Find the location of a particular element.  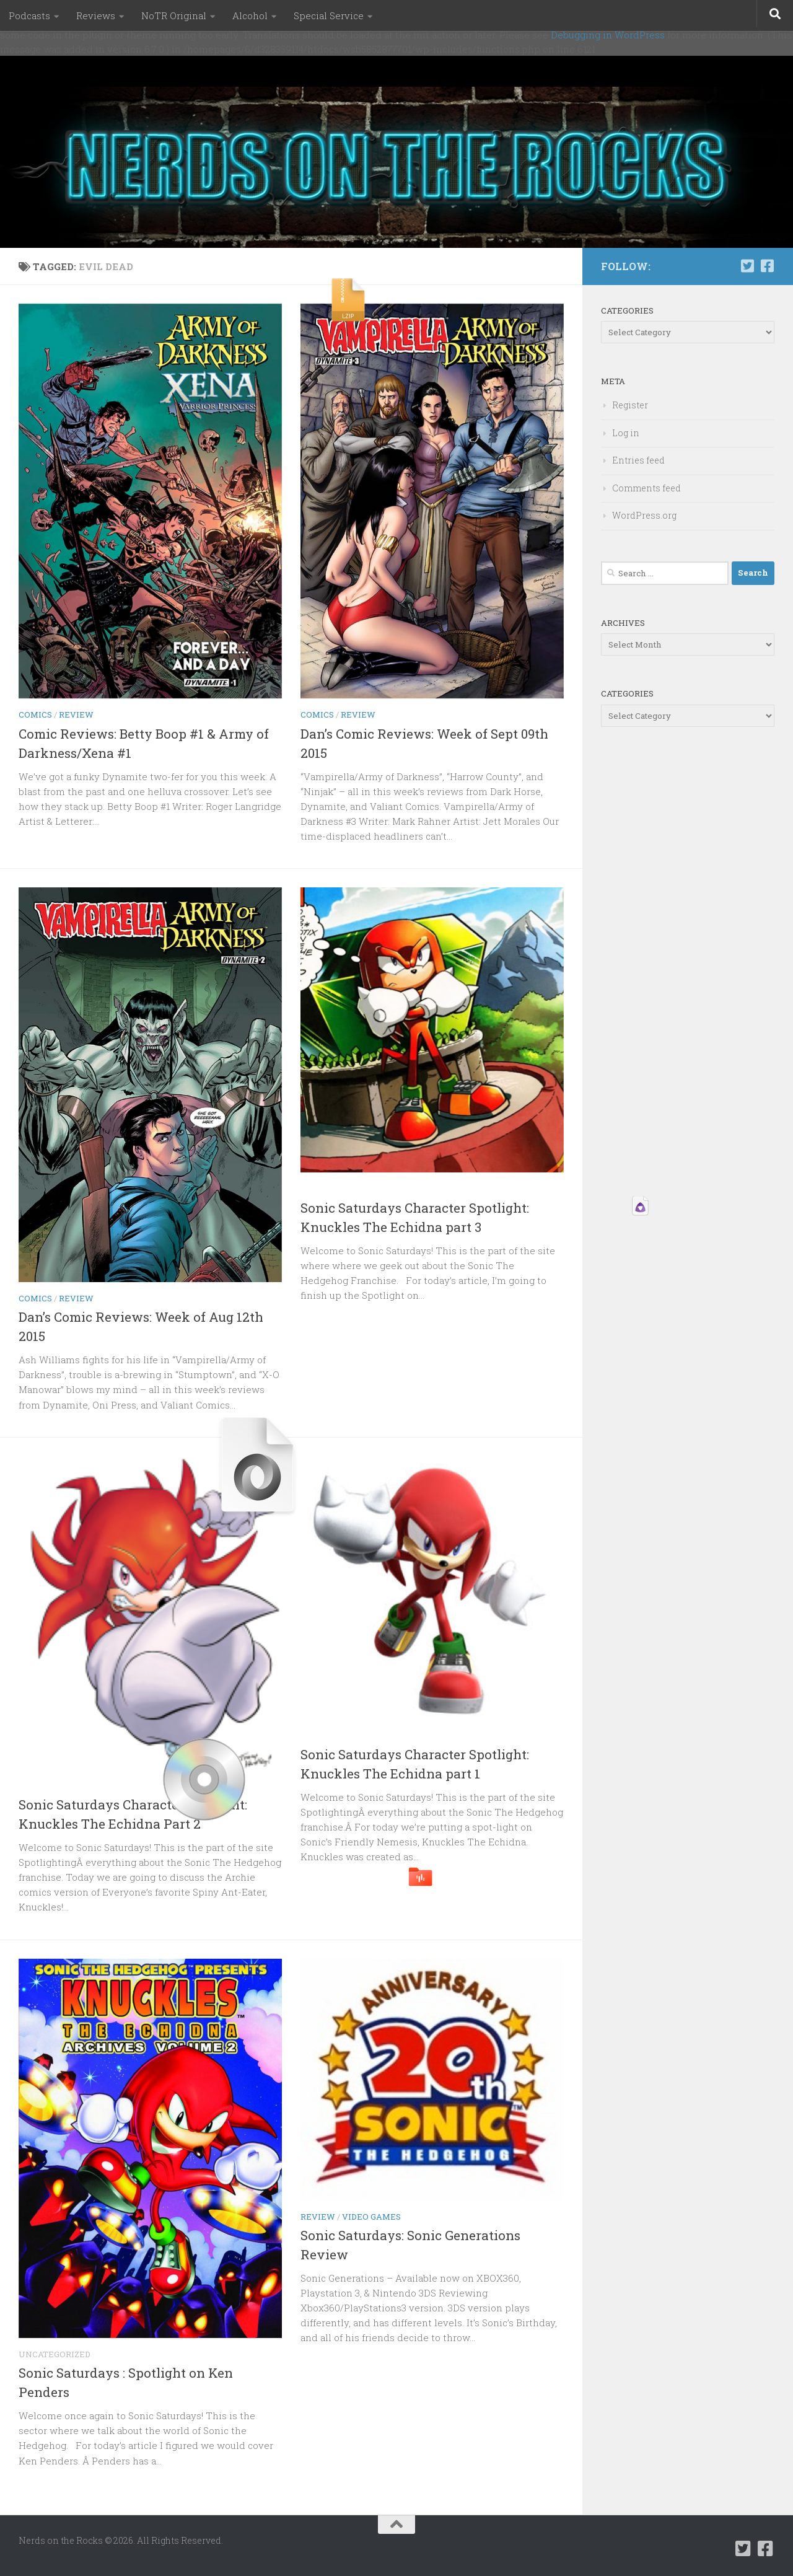

a JSON file type indicator is located at coordinates (257, 1466).